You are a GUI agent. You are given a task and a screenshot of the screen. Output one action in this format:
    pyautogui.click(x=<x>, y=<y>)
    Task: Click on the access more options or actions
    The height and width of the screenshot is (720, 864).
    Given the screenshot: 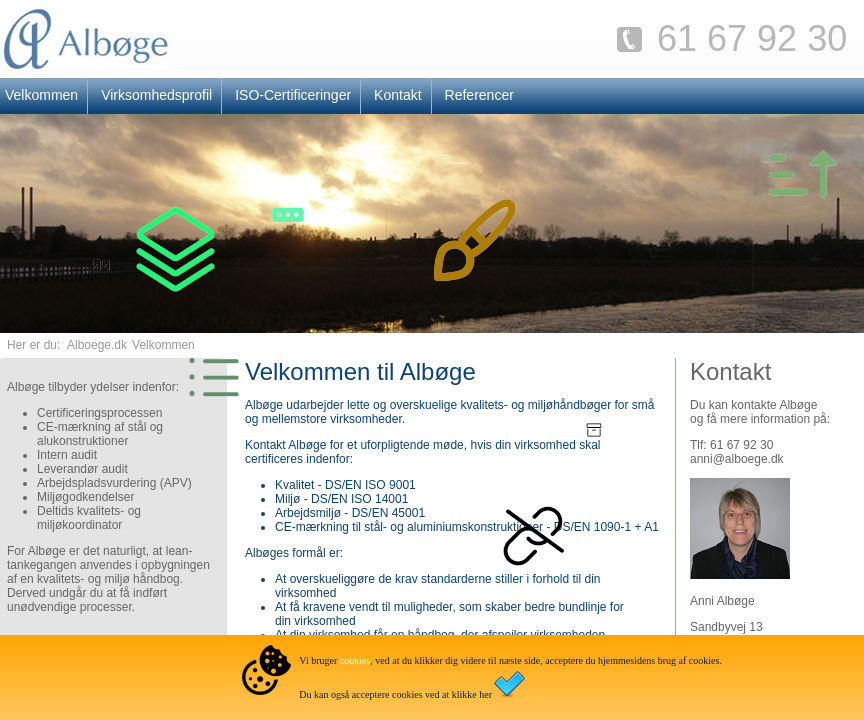 What is the action you would take?
    pyautogui.click(x=288, y=214)
    